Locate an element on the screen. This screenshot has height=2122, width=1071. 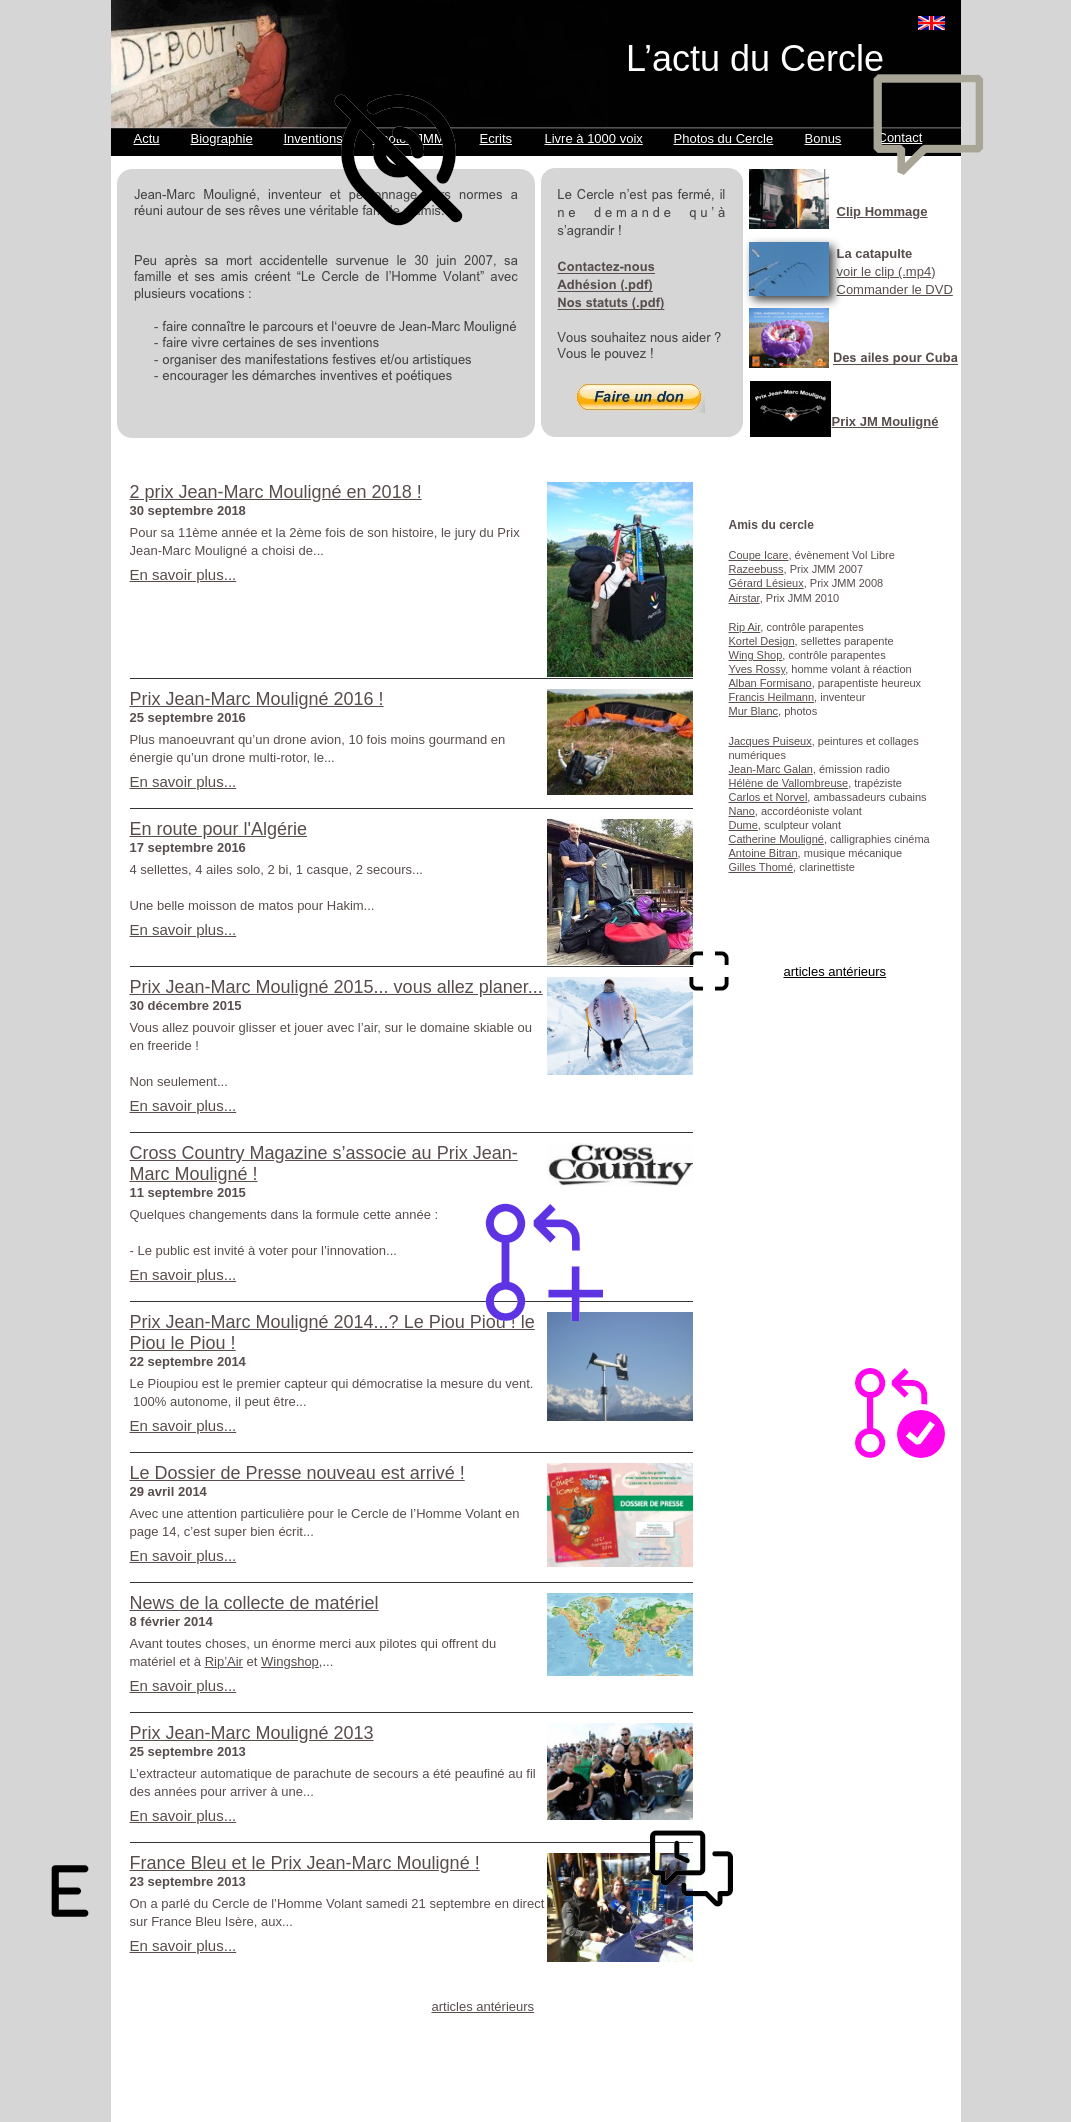
create a new git pull request is located at coordinates (540, 1258).